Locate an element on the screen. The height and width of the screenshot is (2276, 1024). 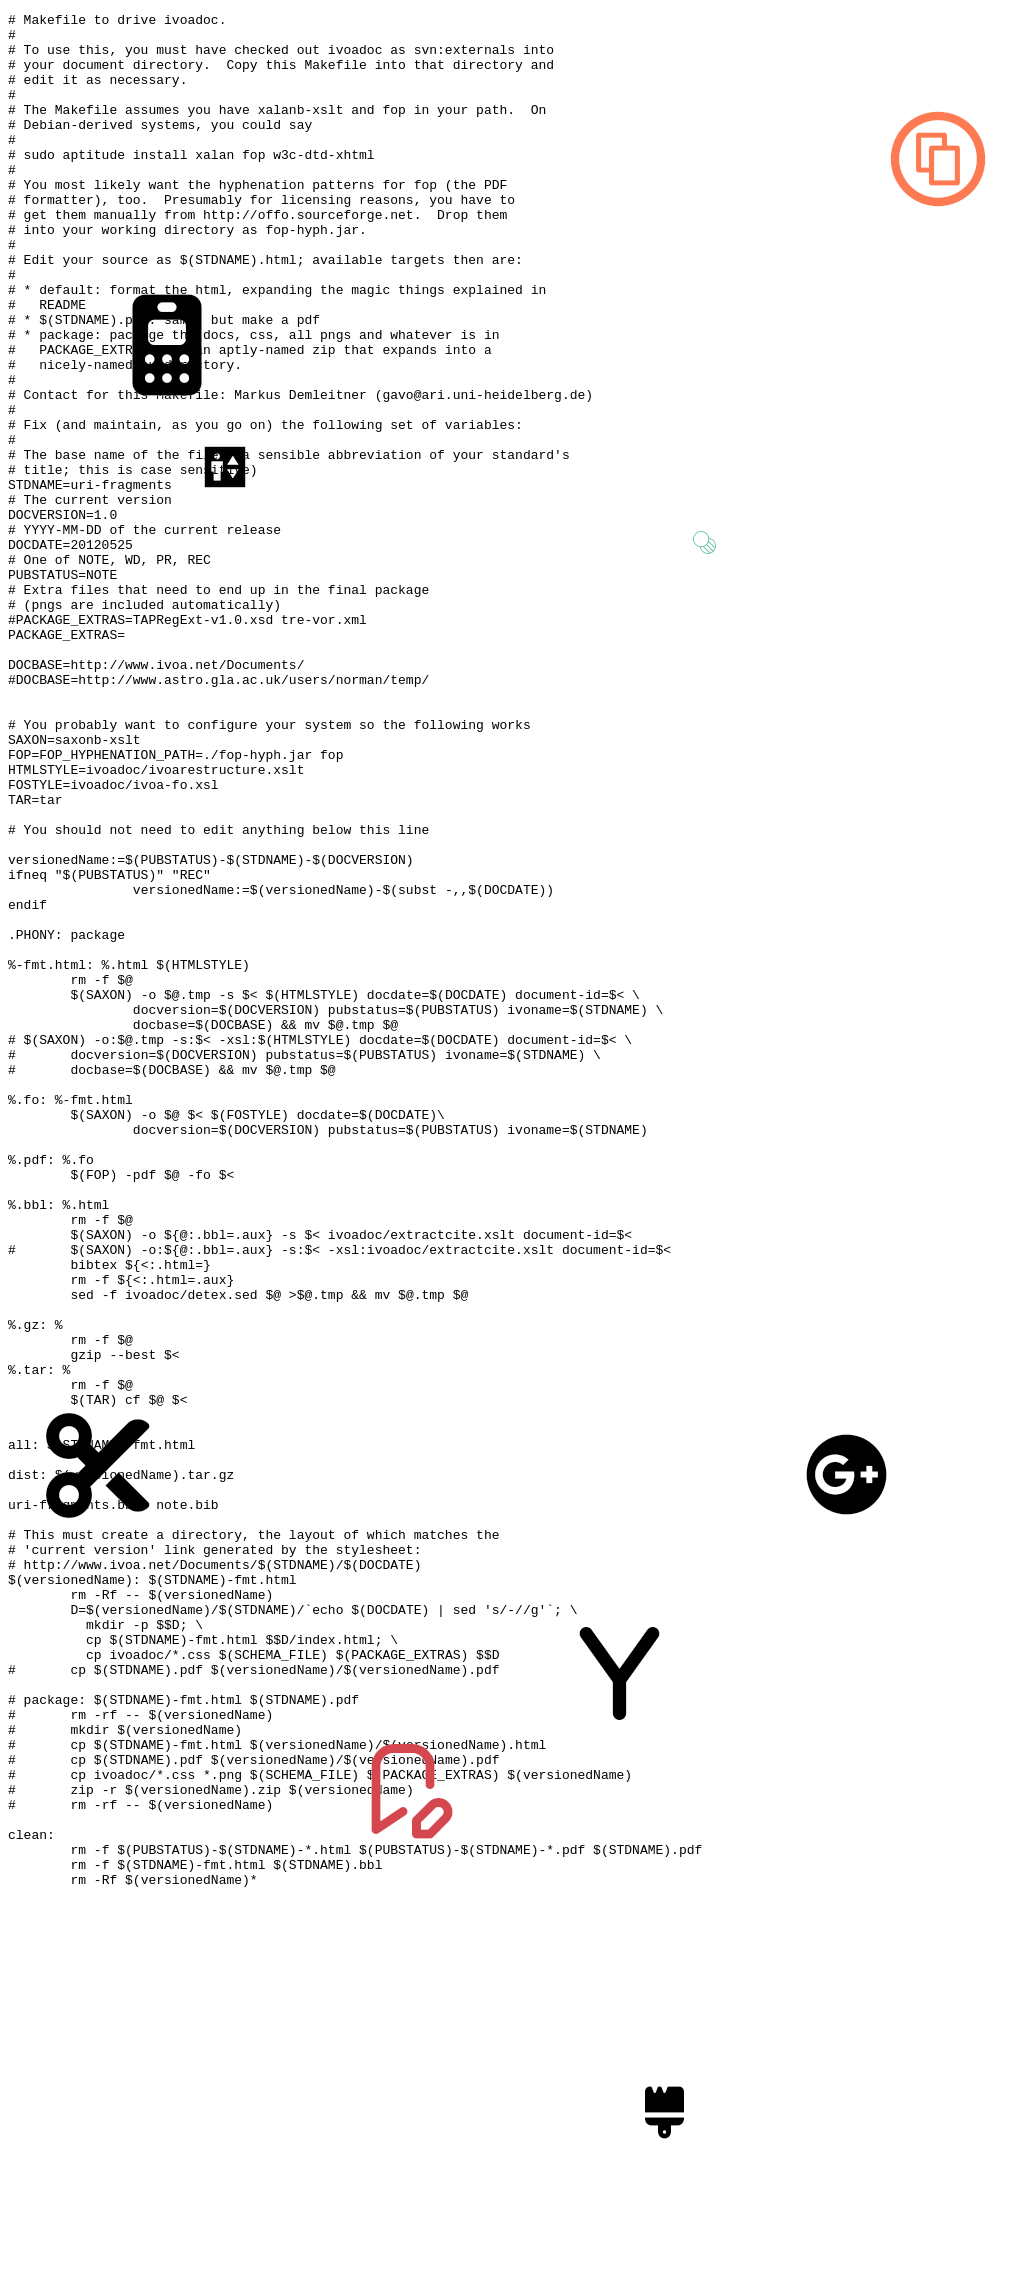
subtract or remove a shape from selection is located at coordinates (704, 542).